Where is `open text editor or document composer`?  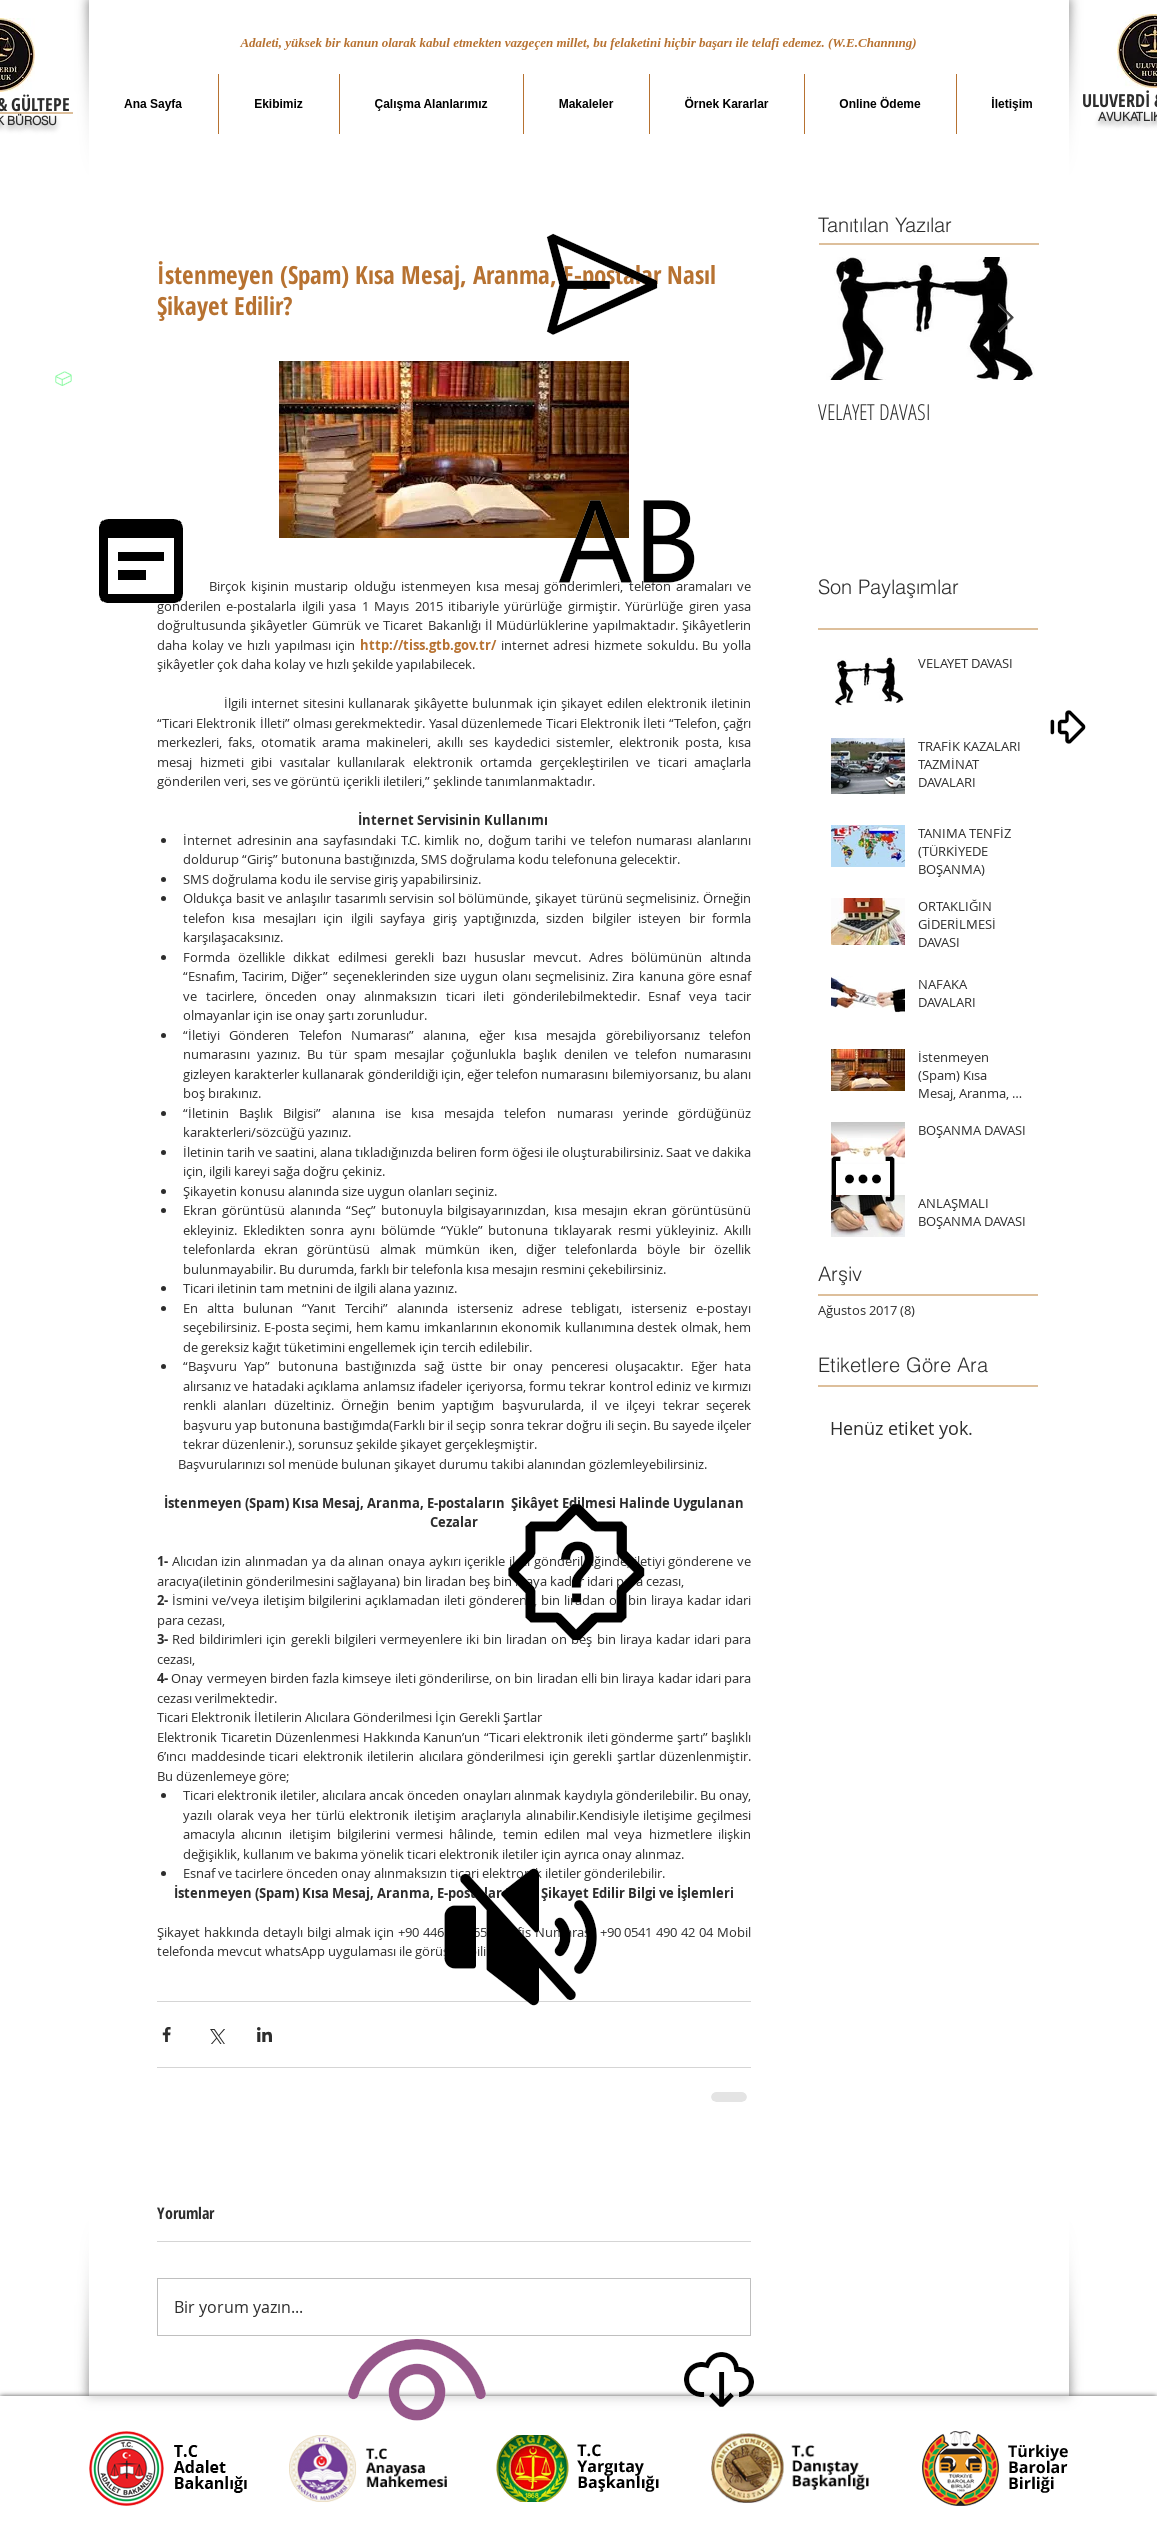 open text editor or document composer is located at coordinates (141, 561).